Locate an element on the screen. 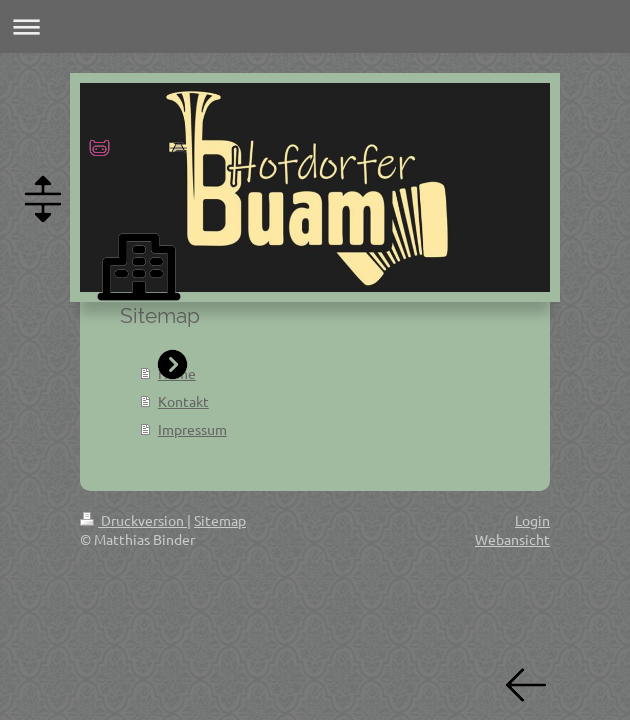  finn the human character icon from adventure time is located at coordinates (99, 147).